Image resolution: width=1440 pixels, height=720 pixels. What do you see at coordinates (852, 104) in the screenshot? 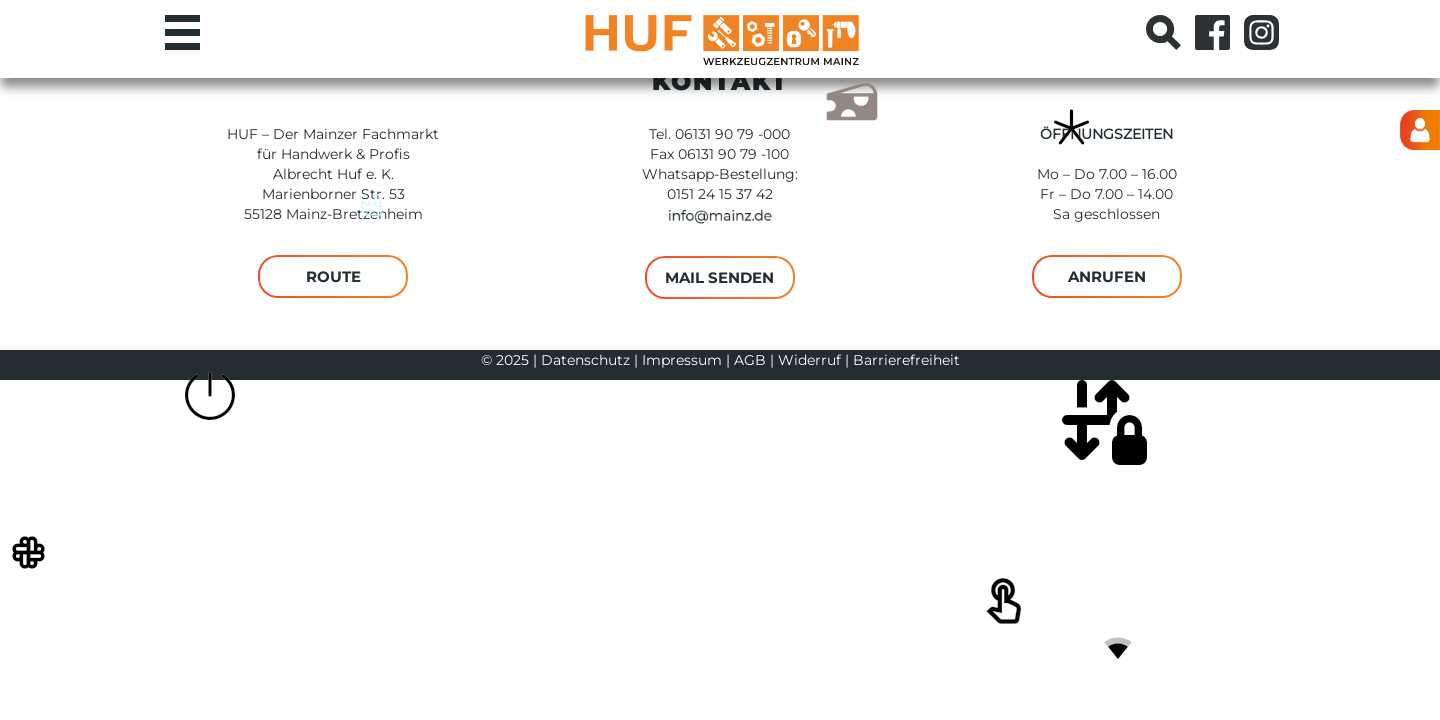
I see `indicates dairy or cheese-related content` at bounding box center [852, 104].